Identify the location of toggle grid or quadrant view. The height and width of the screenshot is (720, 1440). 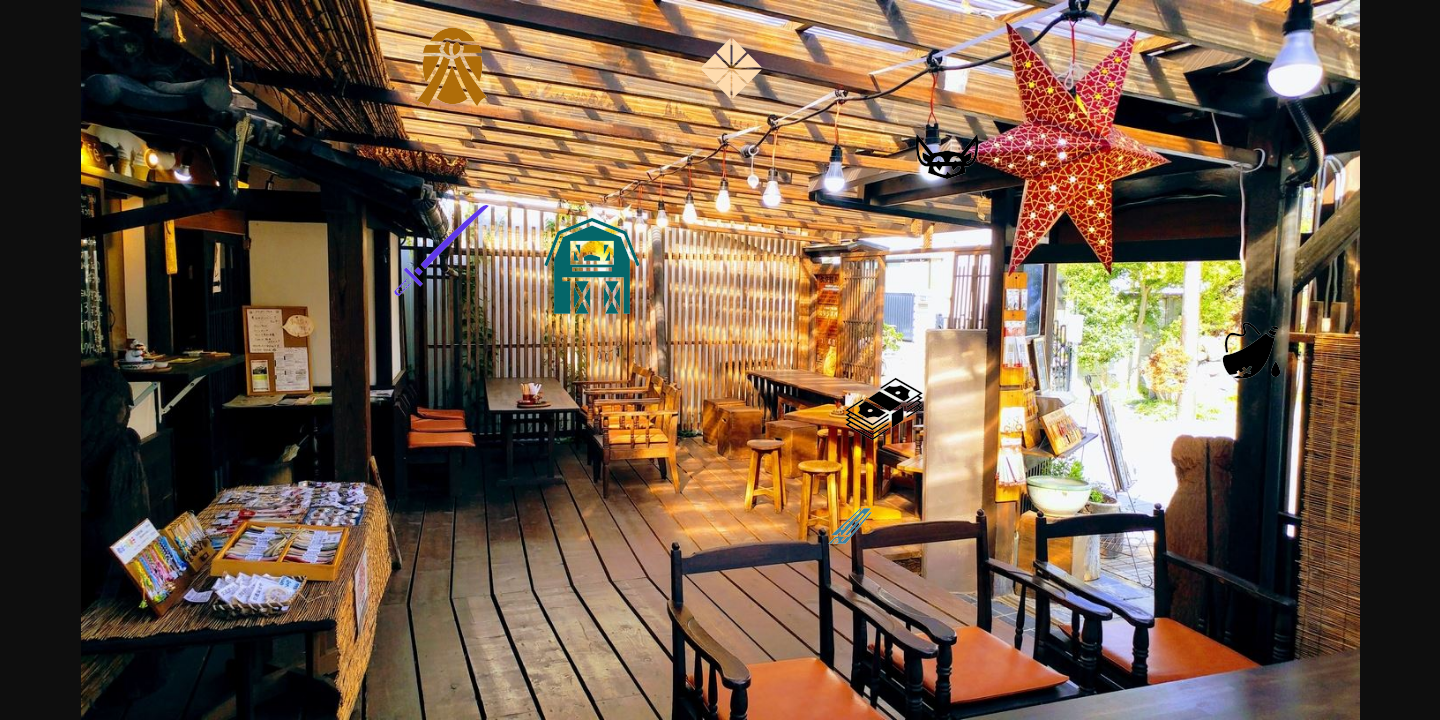
(731, 68).